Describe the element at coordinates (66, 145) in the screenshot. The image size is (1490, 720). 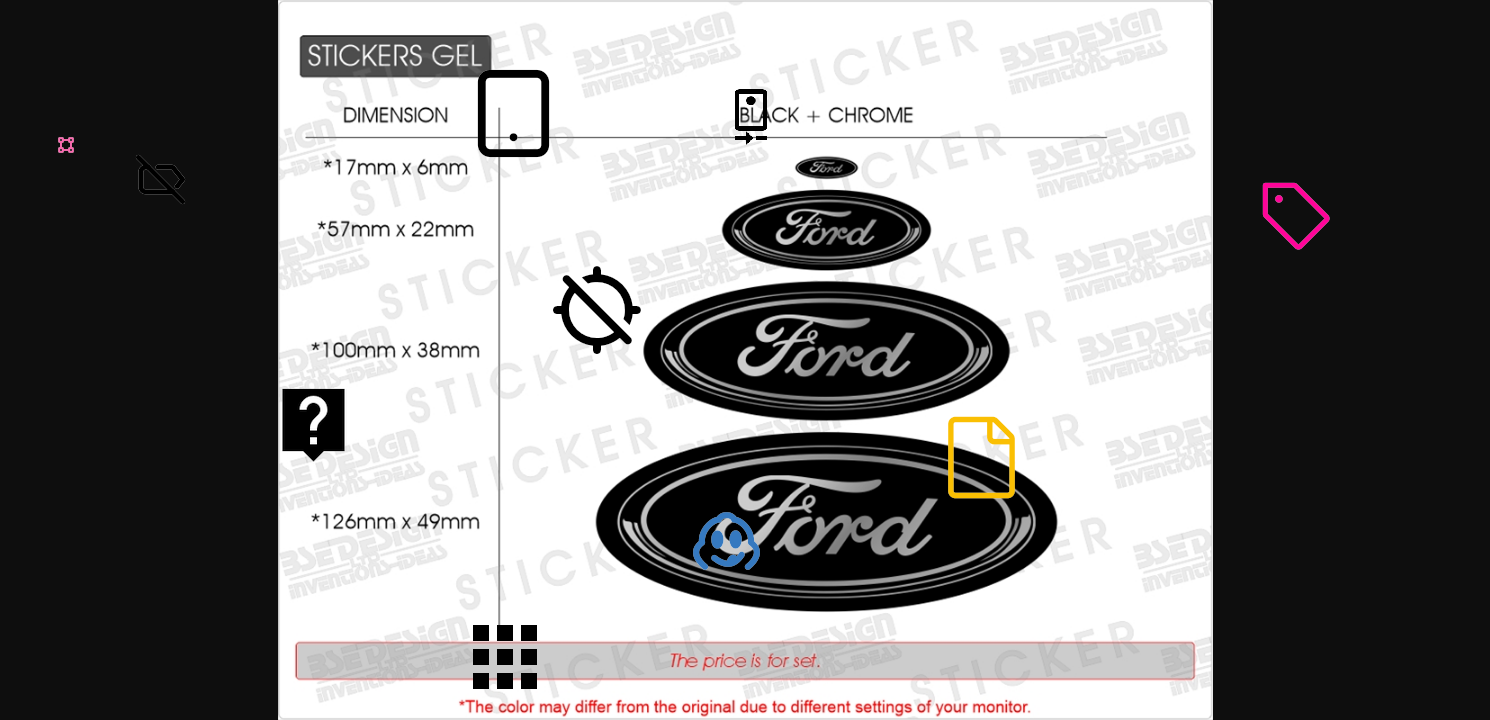
I see `adjust selection or crop boundaries` at that location.